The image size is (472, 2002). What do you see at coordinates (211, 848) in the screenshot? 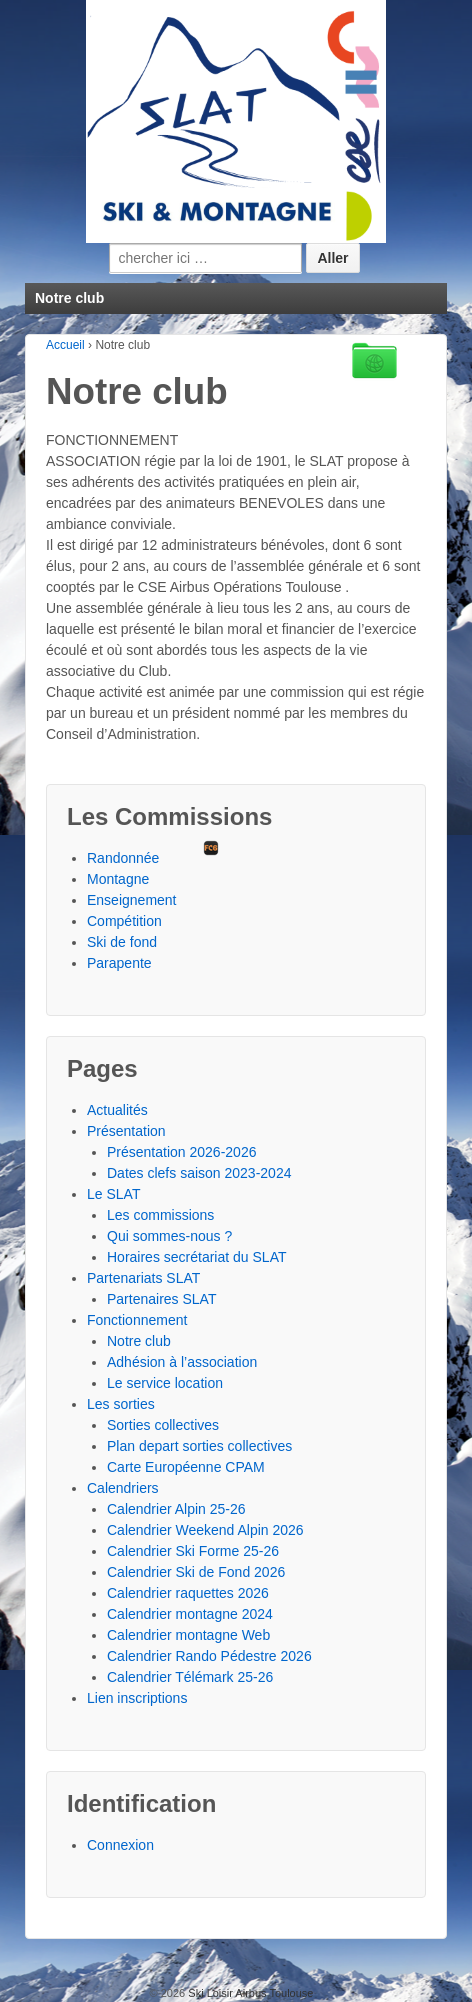
I see `launch Far Cry 6 game` at bounding box center [211, 848].